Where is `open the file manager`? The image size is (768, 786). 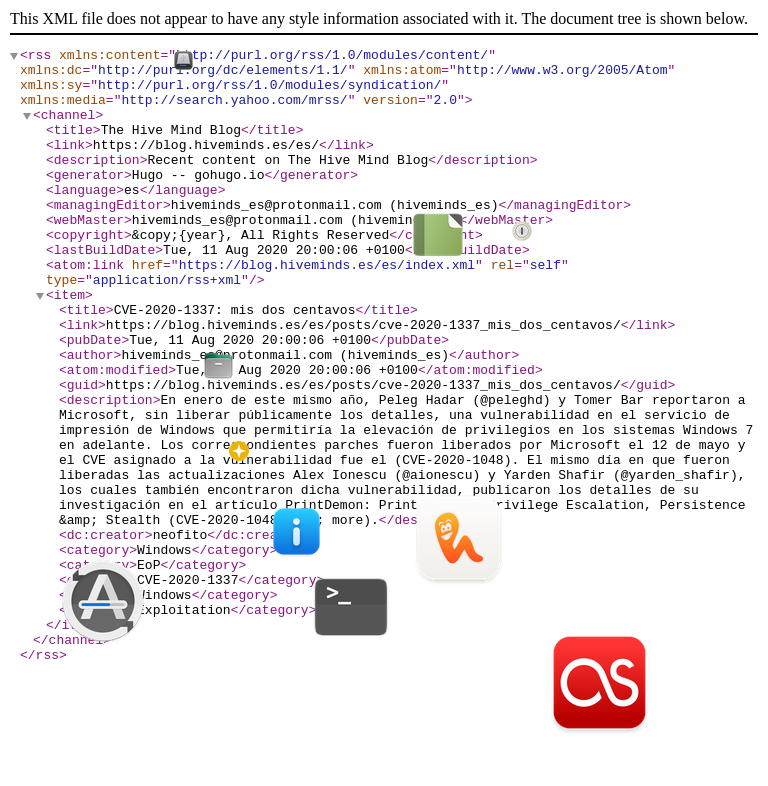
open the file manager is located at coordinates (218, 365).